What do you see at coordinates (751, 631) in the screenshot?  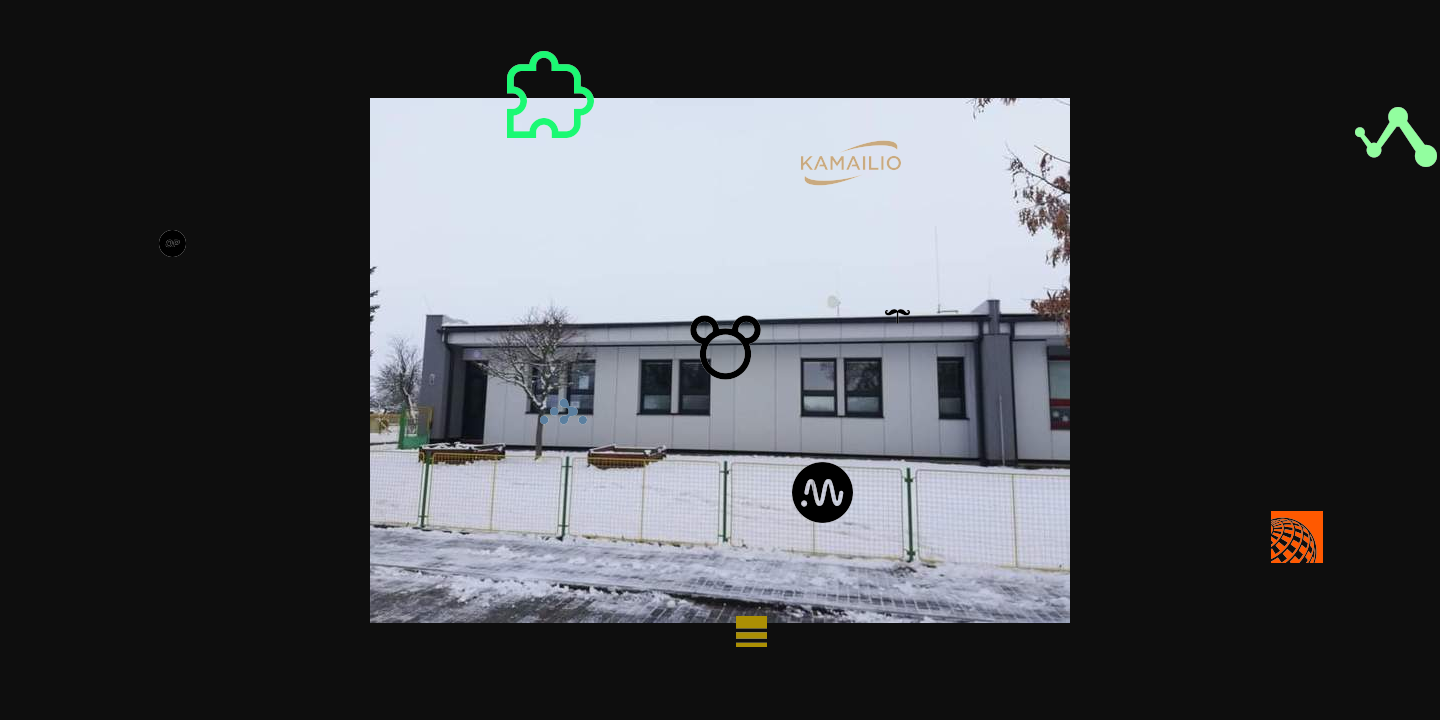 I see `platform.sh logo` at bounding box center [751, 631].